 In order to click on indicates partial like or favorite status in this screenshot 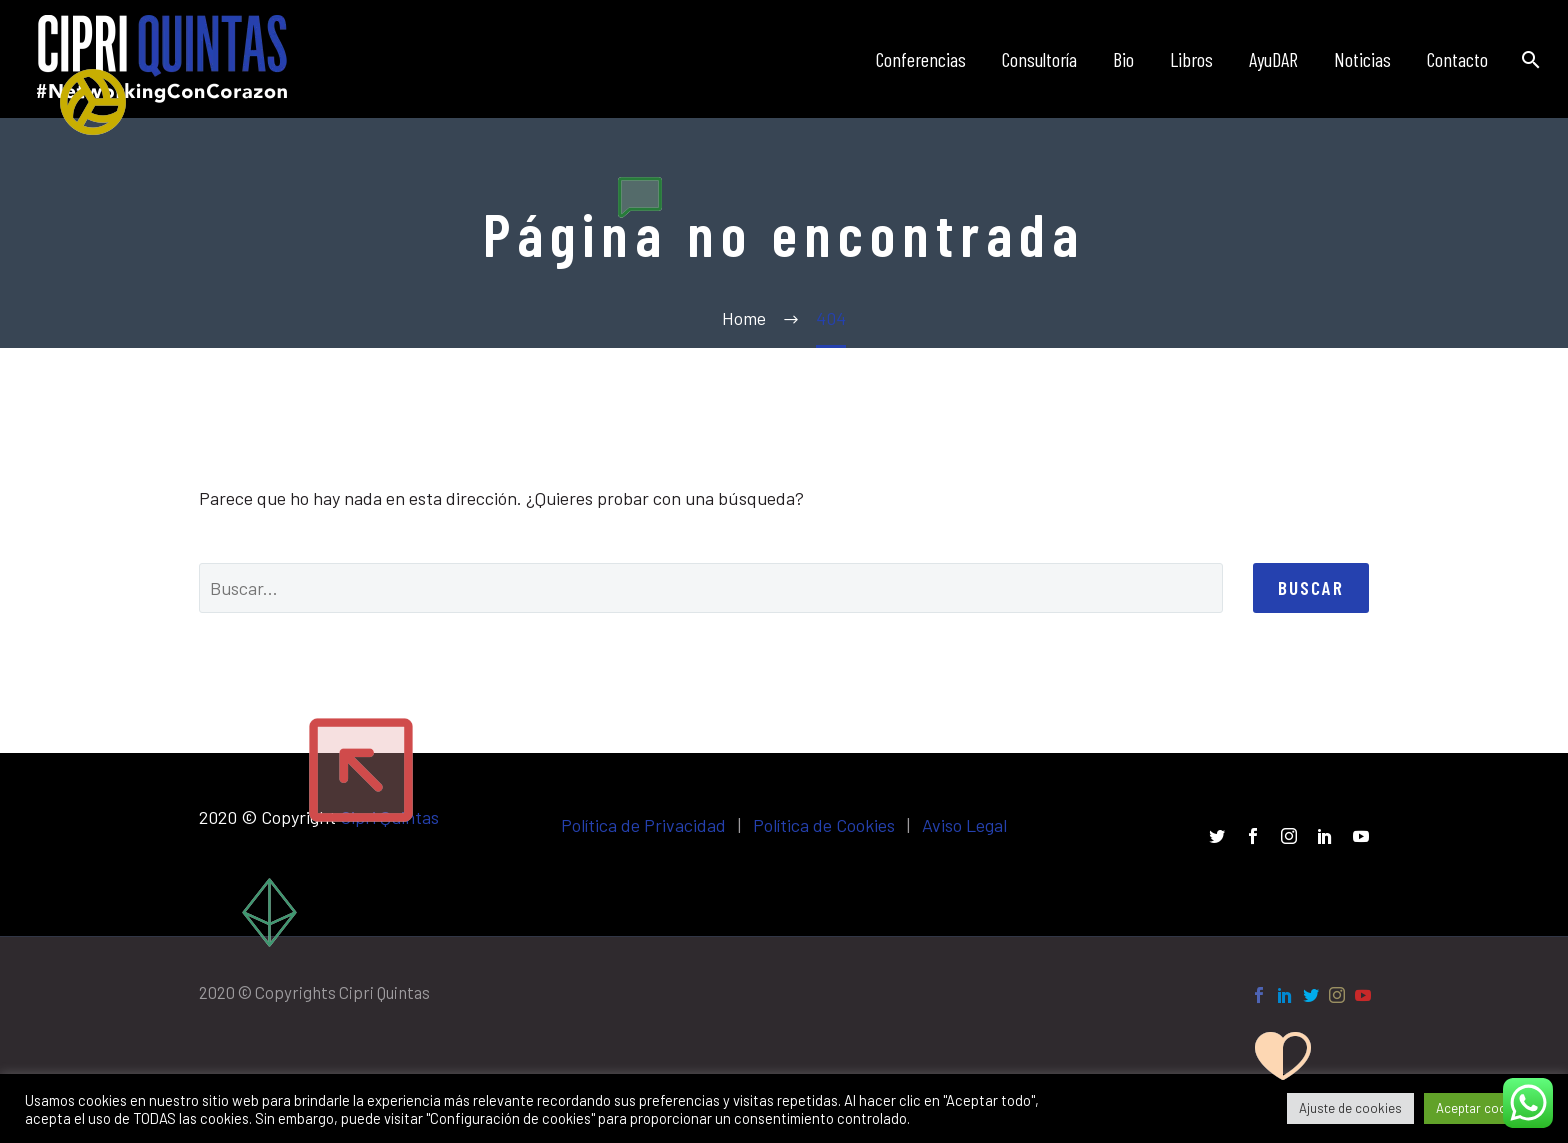, I will do `click(1283, 1054)`.